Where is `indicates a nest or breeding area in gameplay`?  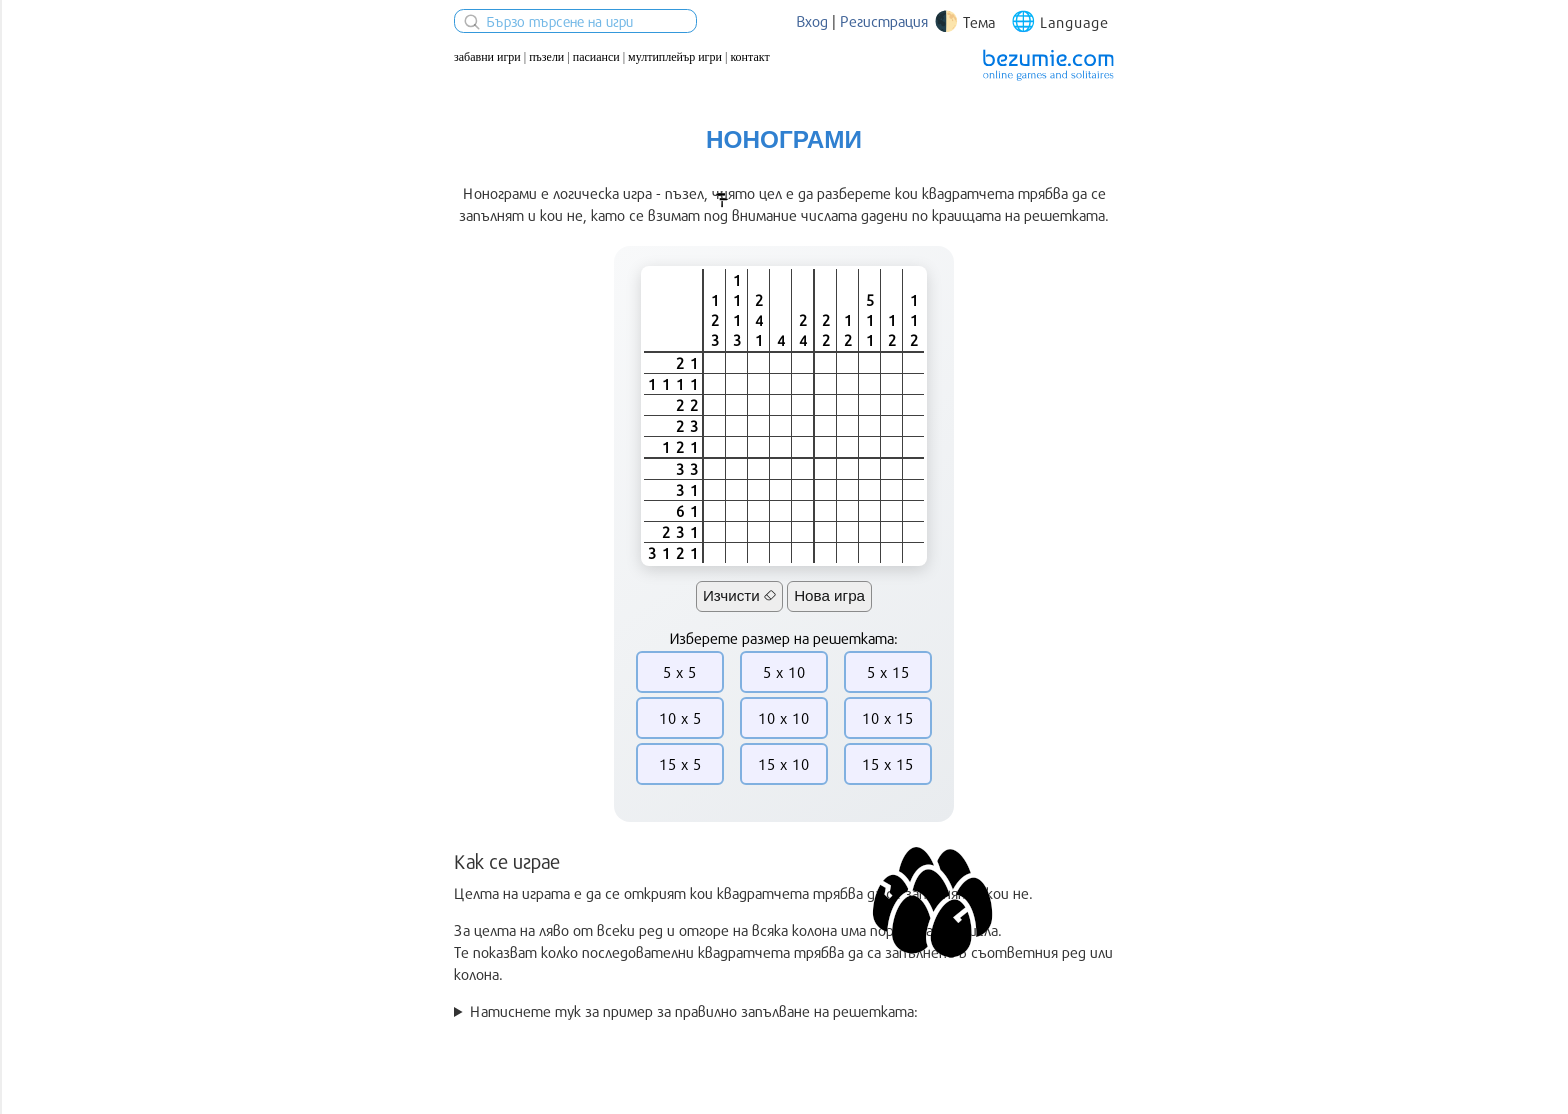 indicates a nest or breeding area in gameplay is located at coordinates (932, 902).